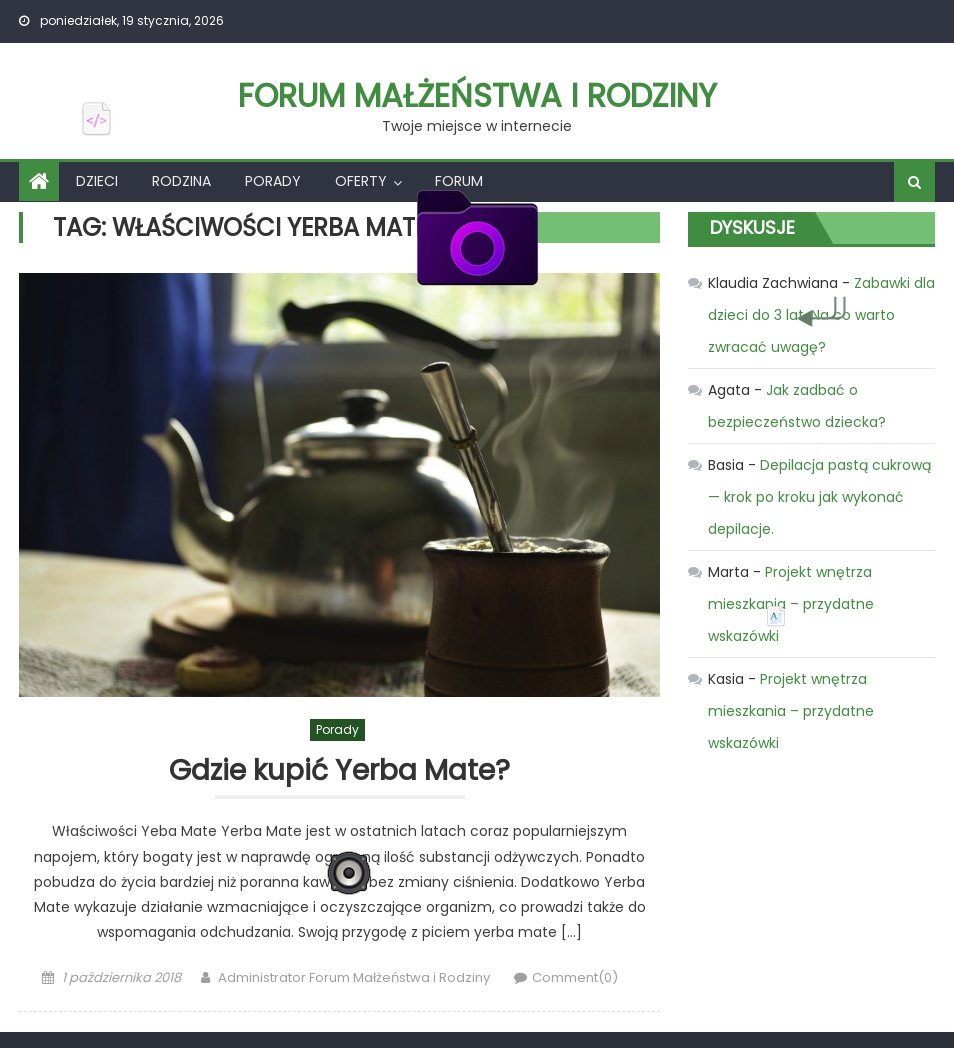 This screenshot has width=954, height=1048. I want to click on reply to all recipients of an email, so click(820, 311).